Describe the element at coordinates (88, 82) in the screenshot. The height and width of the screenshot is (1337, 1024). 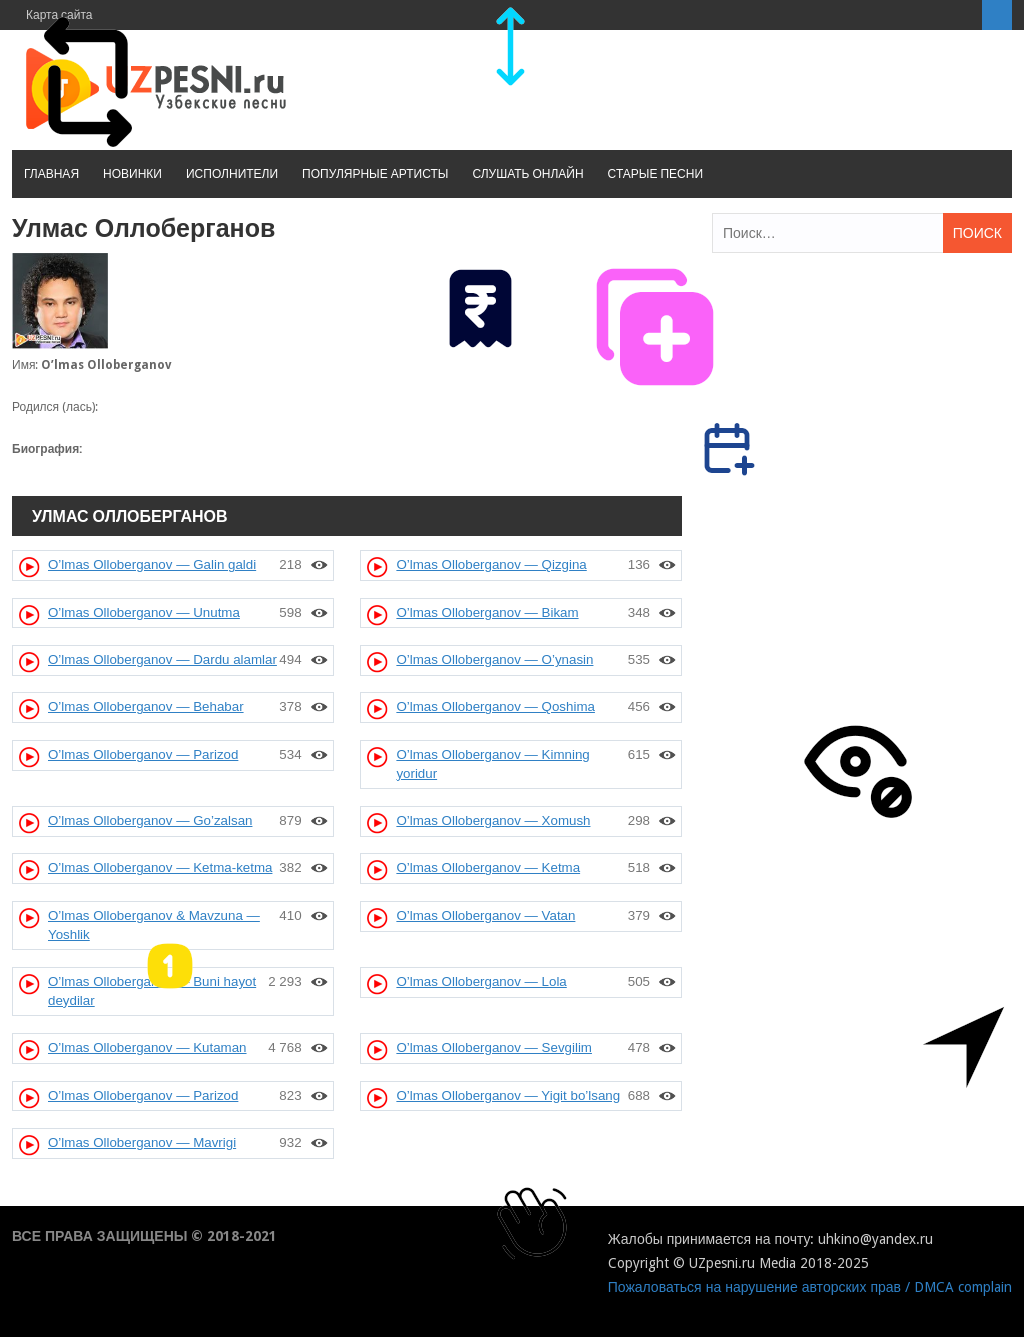
I see `rotate your device orientation` at that location.